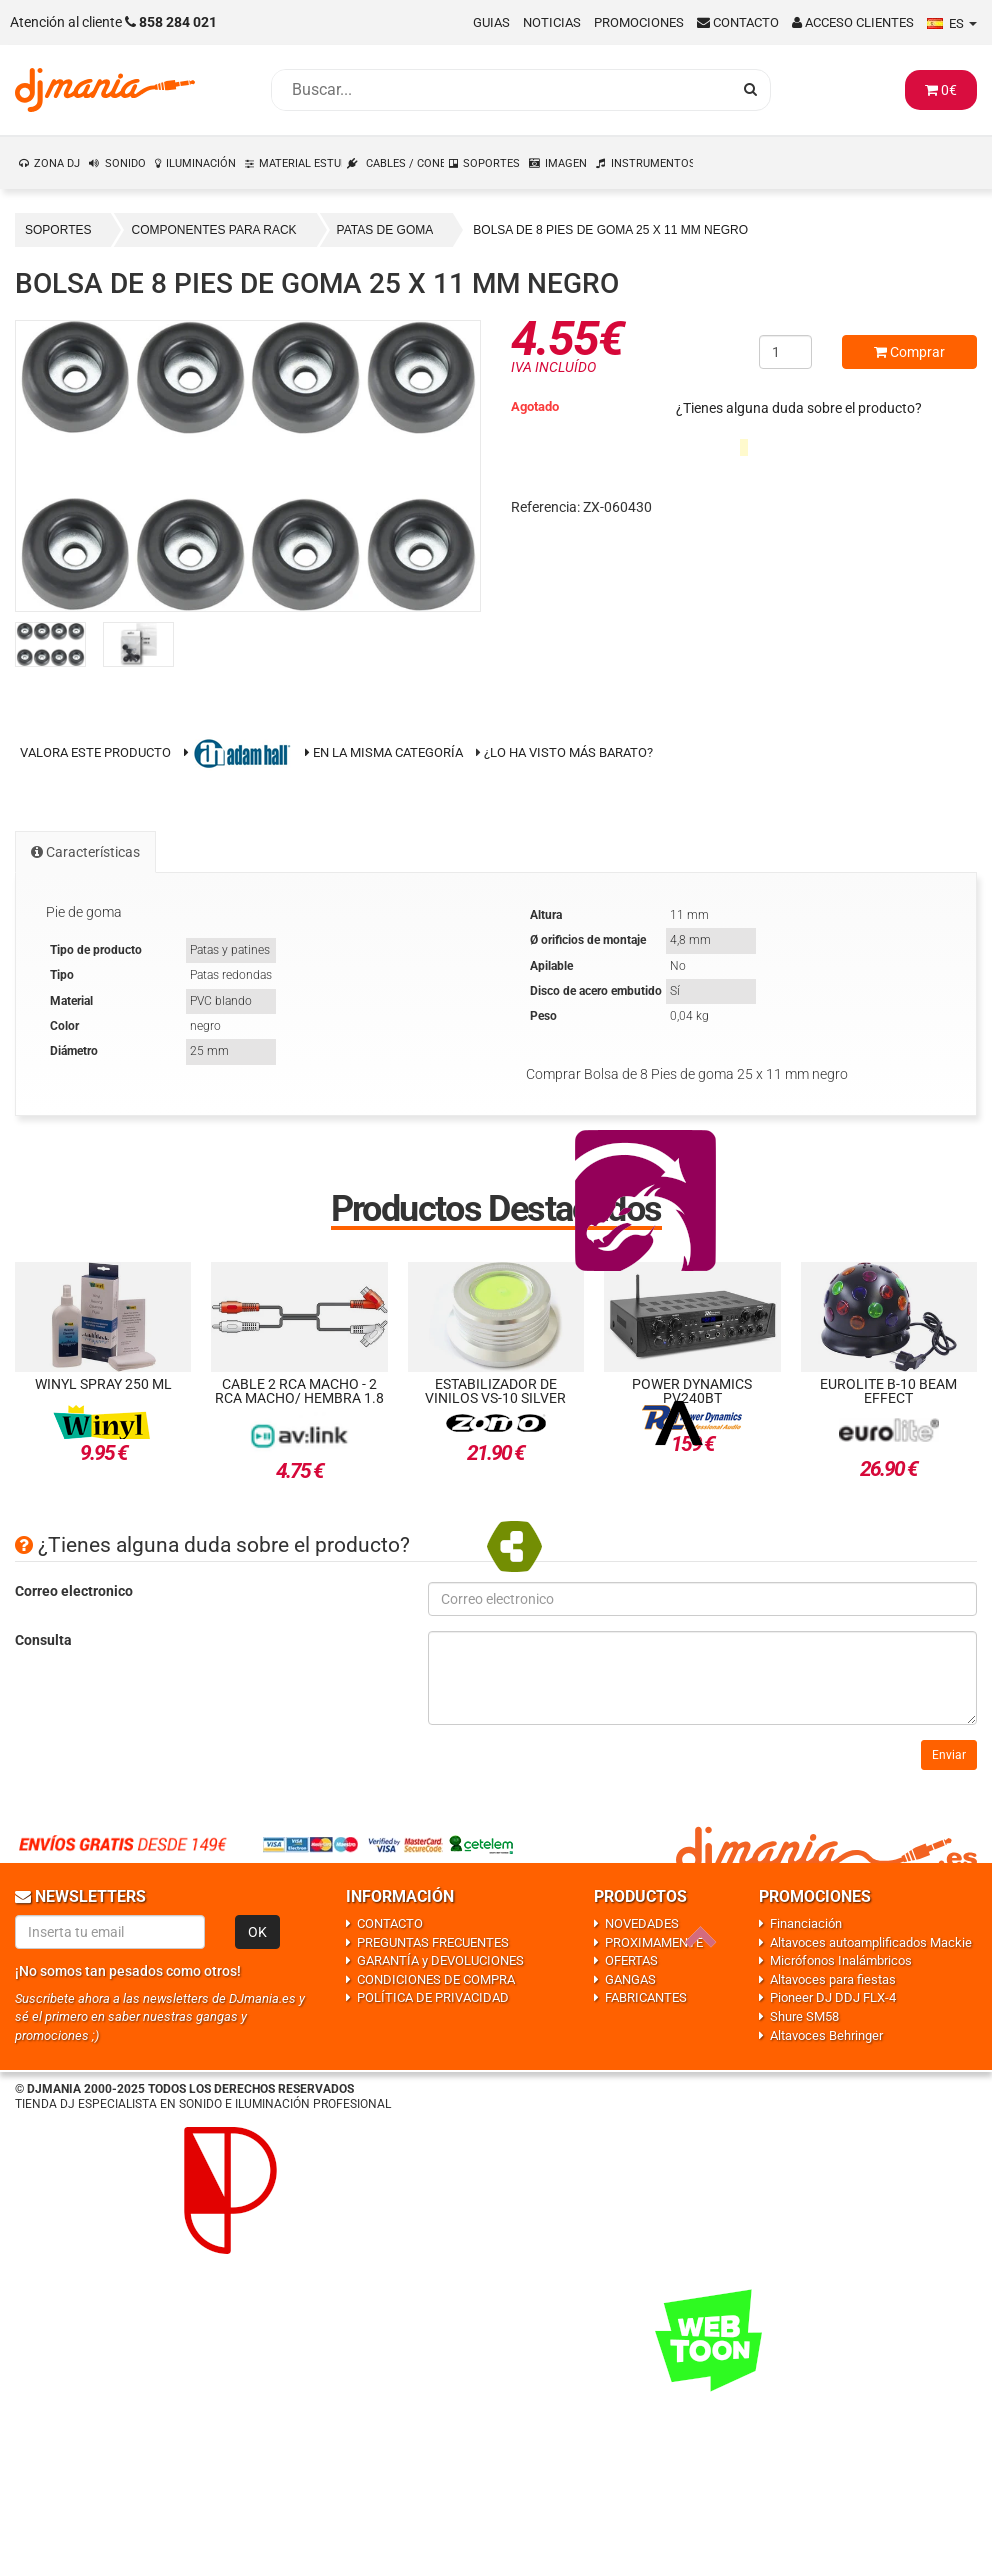 The width and height of the screenshot is (992, 2555). I want to click on visit teratail programming Q&A community, so click(679, 1423).